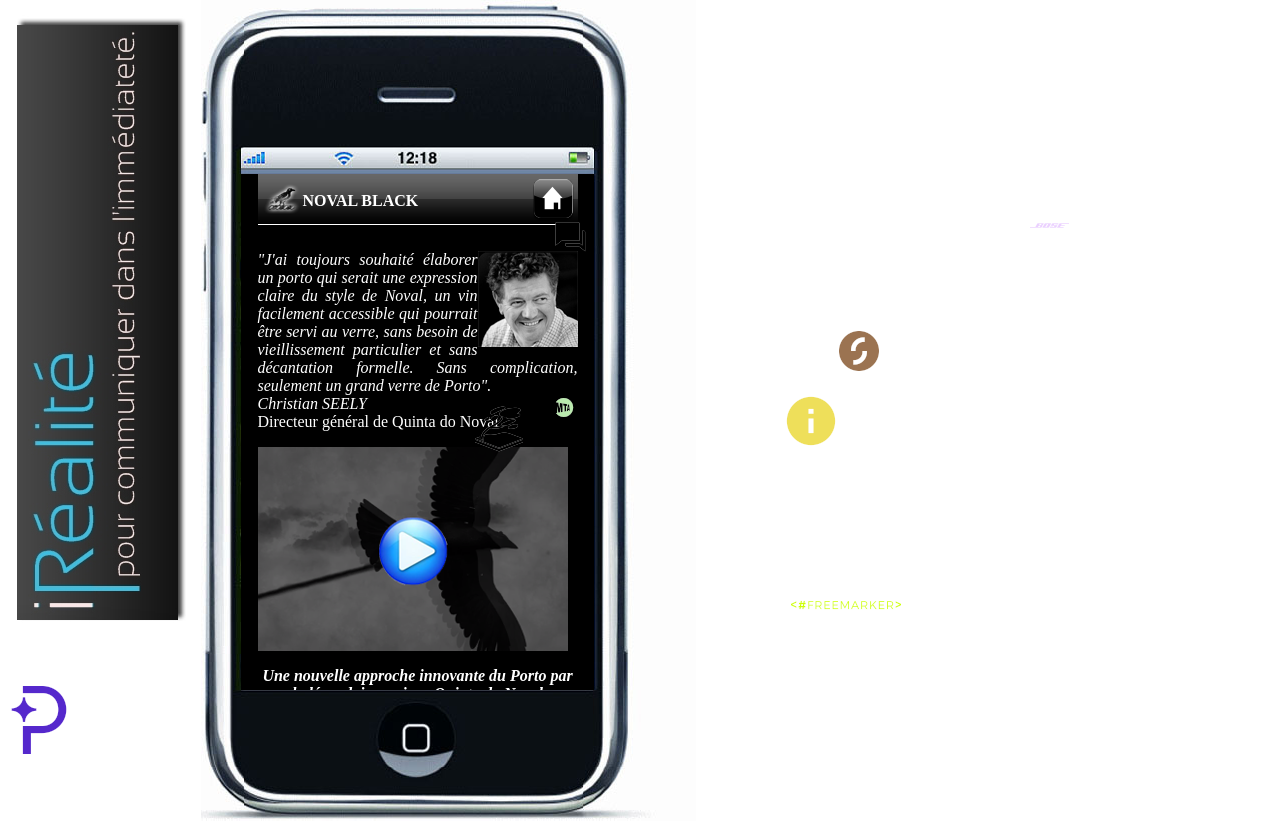 This screenshot has height=821, width=1280. I want to click on view more information or details, so click(811, 421).